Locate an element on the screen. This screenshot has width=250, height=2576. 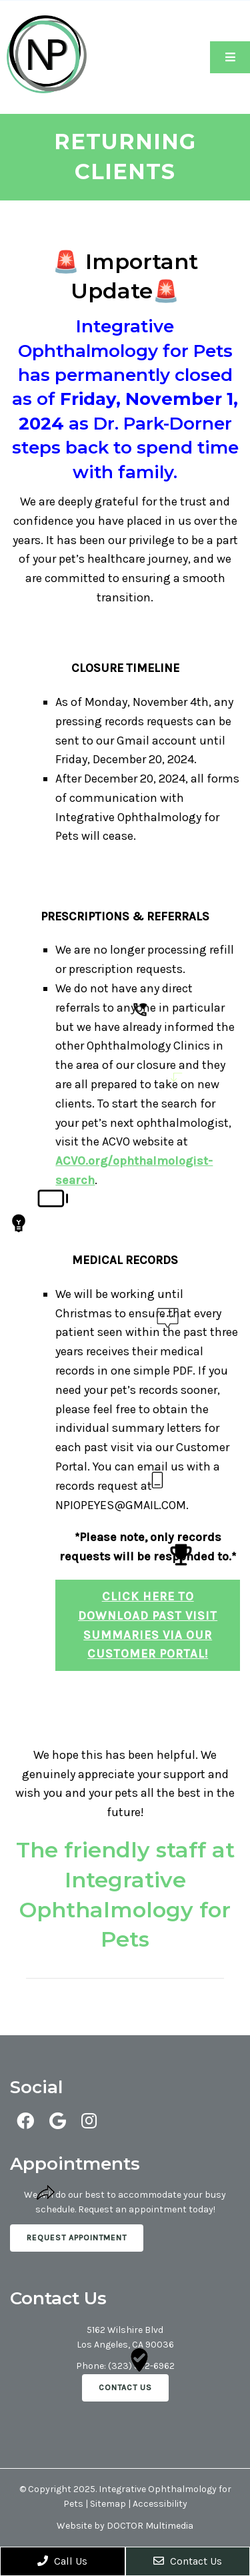
view achievements or awards is located at coordinates (181, 1554).